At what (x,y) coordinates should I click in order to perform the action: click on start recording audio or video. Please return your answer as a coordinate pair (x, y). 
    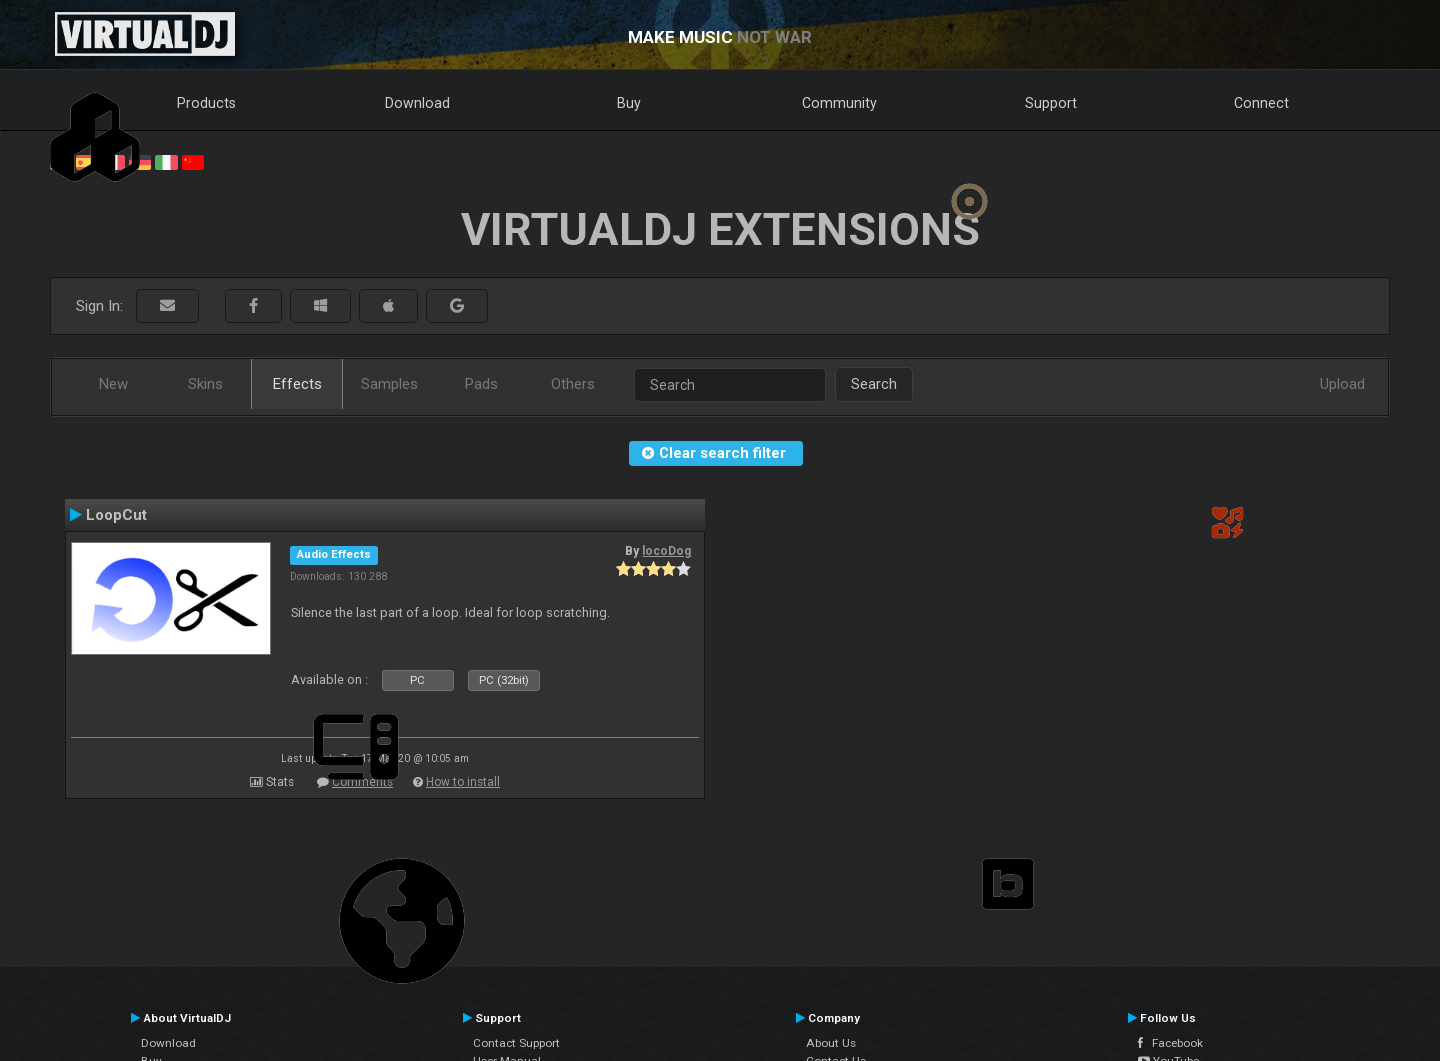
    Looking at the image, I should click on (969, 201).